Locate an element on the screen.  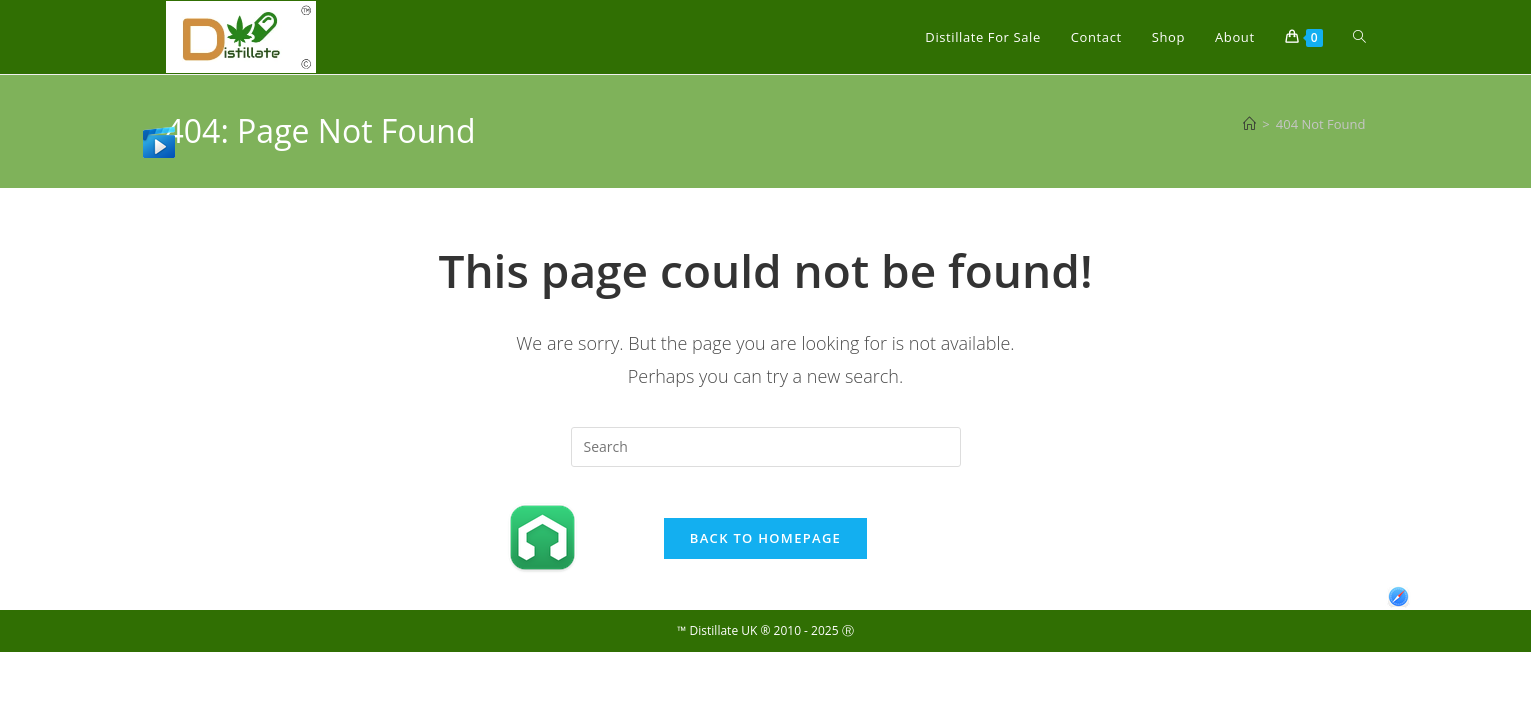
open LMMS music production software is located at coordinates (542, 537).